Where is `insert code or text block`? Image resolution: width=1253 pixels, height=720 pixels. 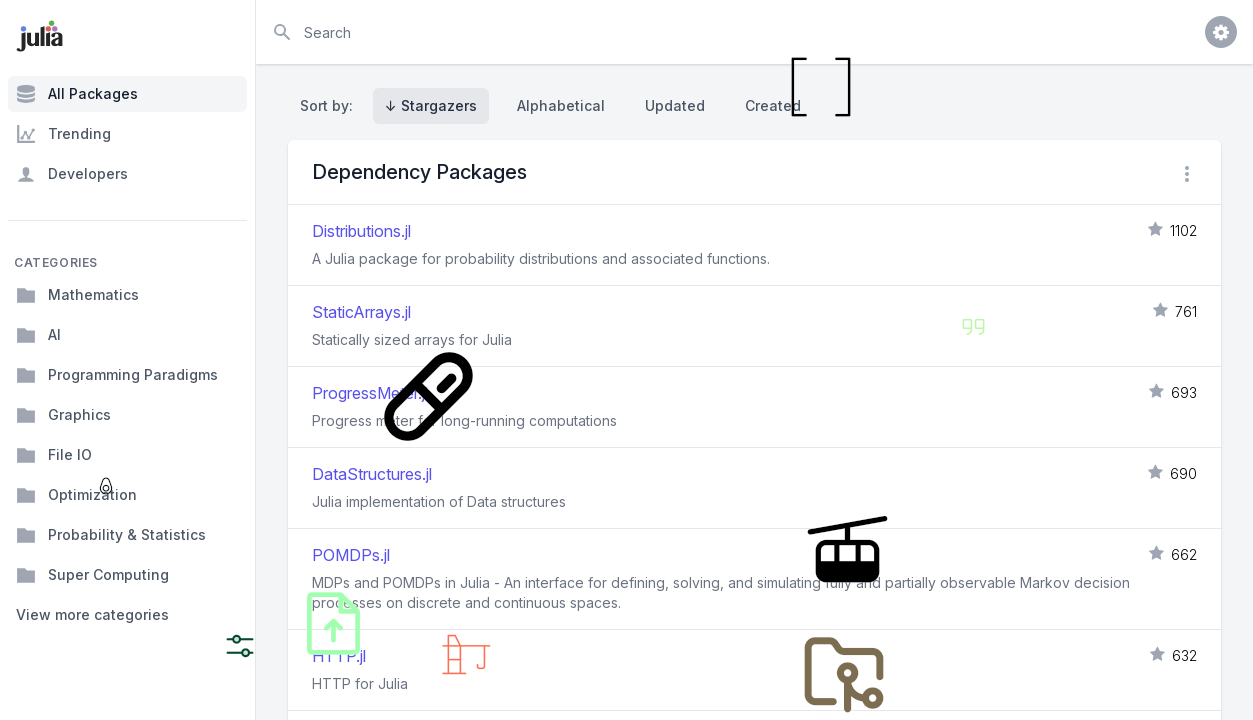
insert code or text block is located at coordinates (821, 87).